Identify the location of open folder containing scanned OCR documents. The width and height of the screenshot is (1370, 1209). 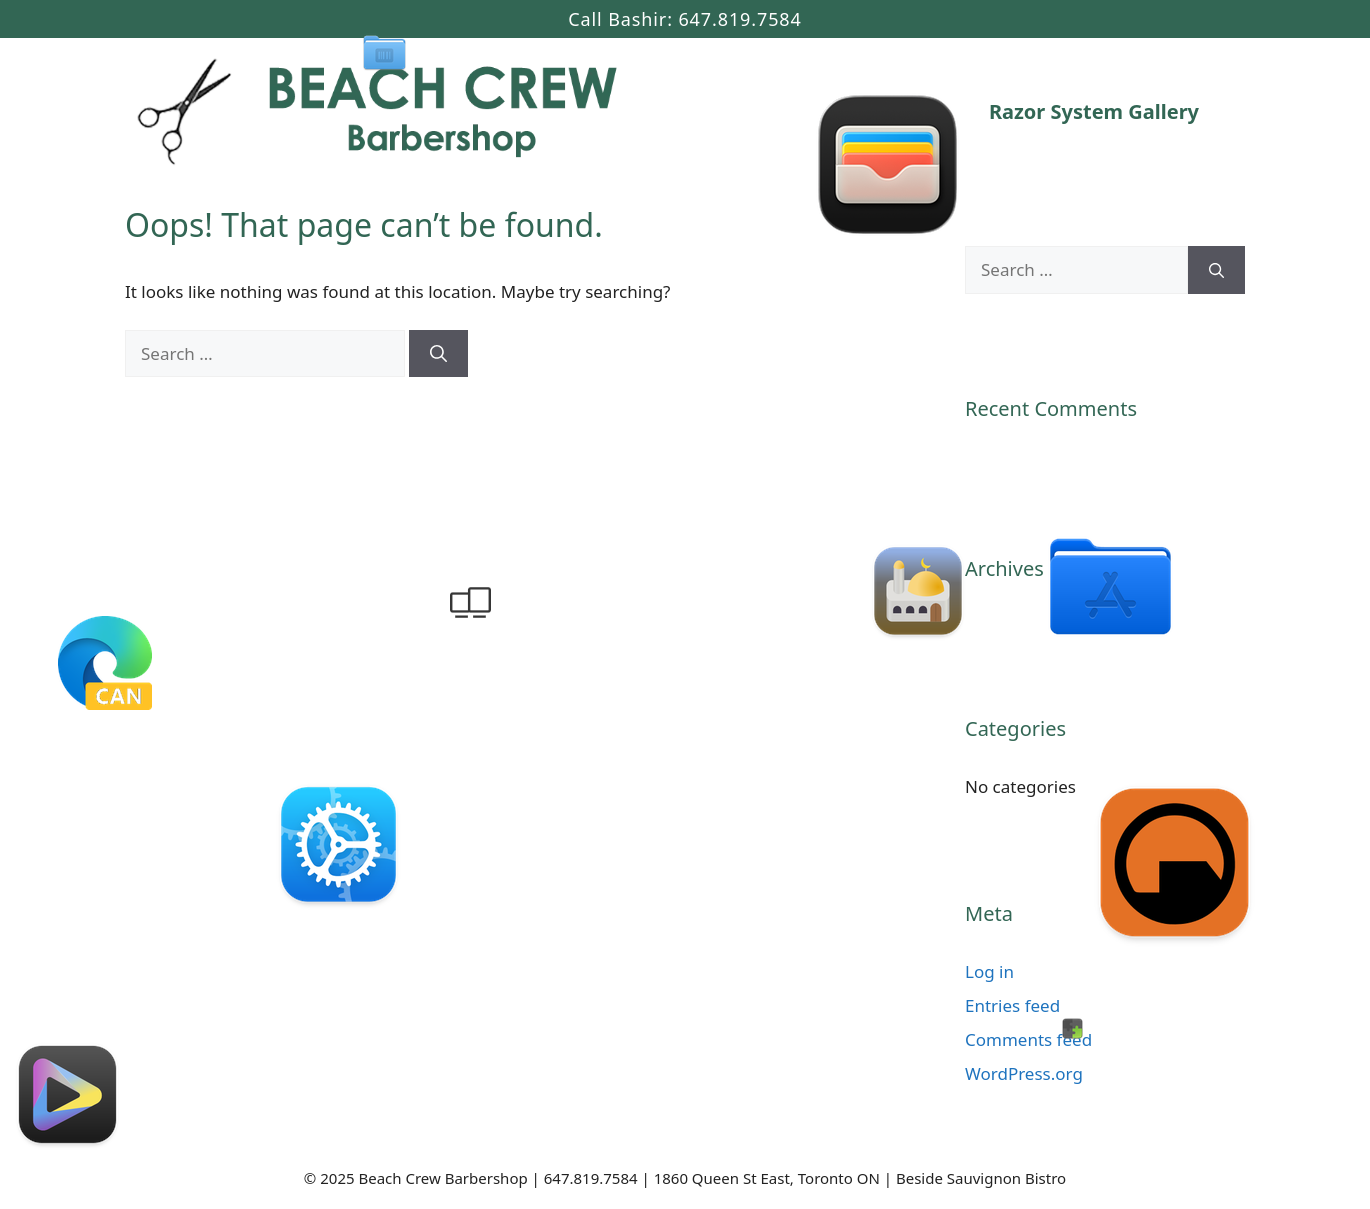
(384, 52).